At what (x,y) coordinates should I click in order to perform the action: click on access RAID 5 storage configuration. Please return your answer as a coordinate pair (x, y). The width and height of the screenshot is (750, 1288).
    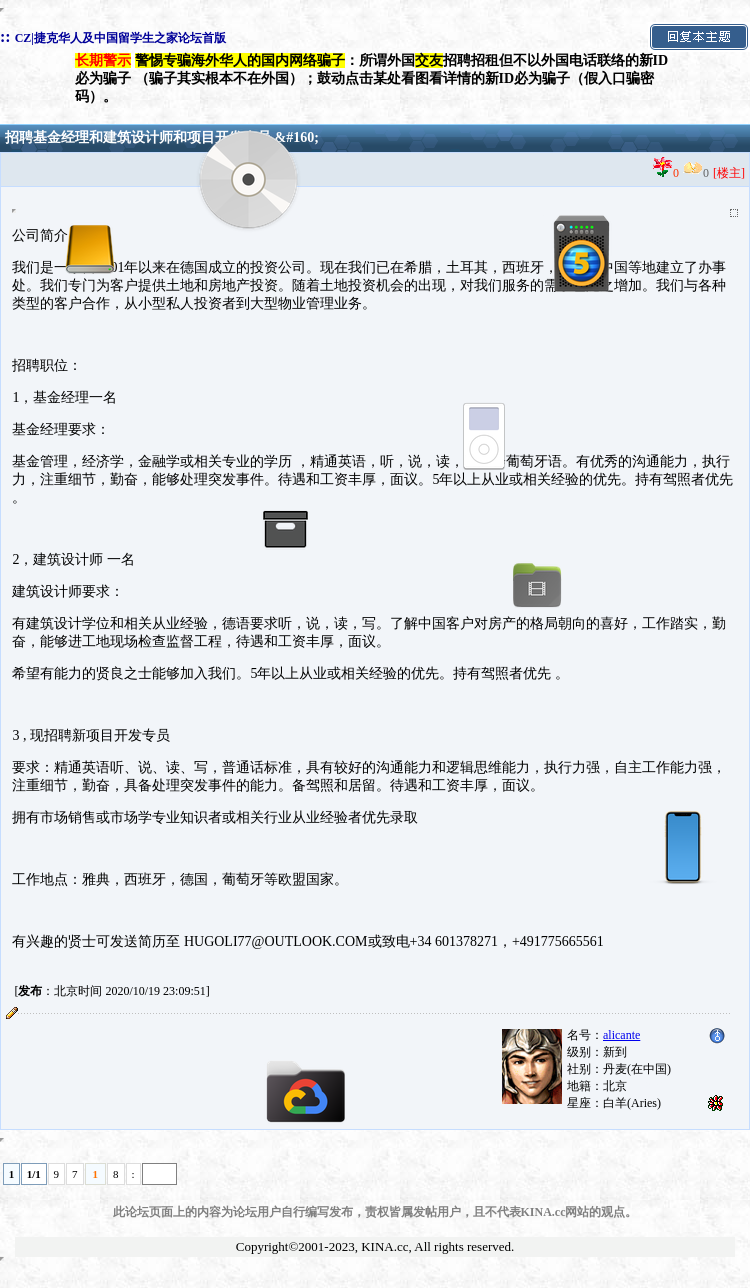
    Looking at the image, I should click on (581, 253).